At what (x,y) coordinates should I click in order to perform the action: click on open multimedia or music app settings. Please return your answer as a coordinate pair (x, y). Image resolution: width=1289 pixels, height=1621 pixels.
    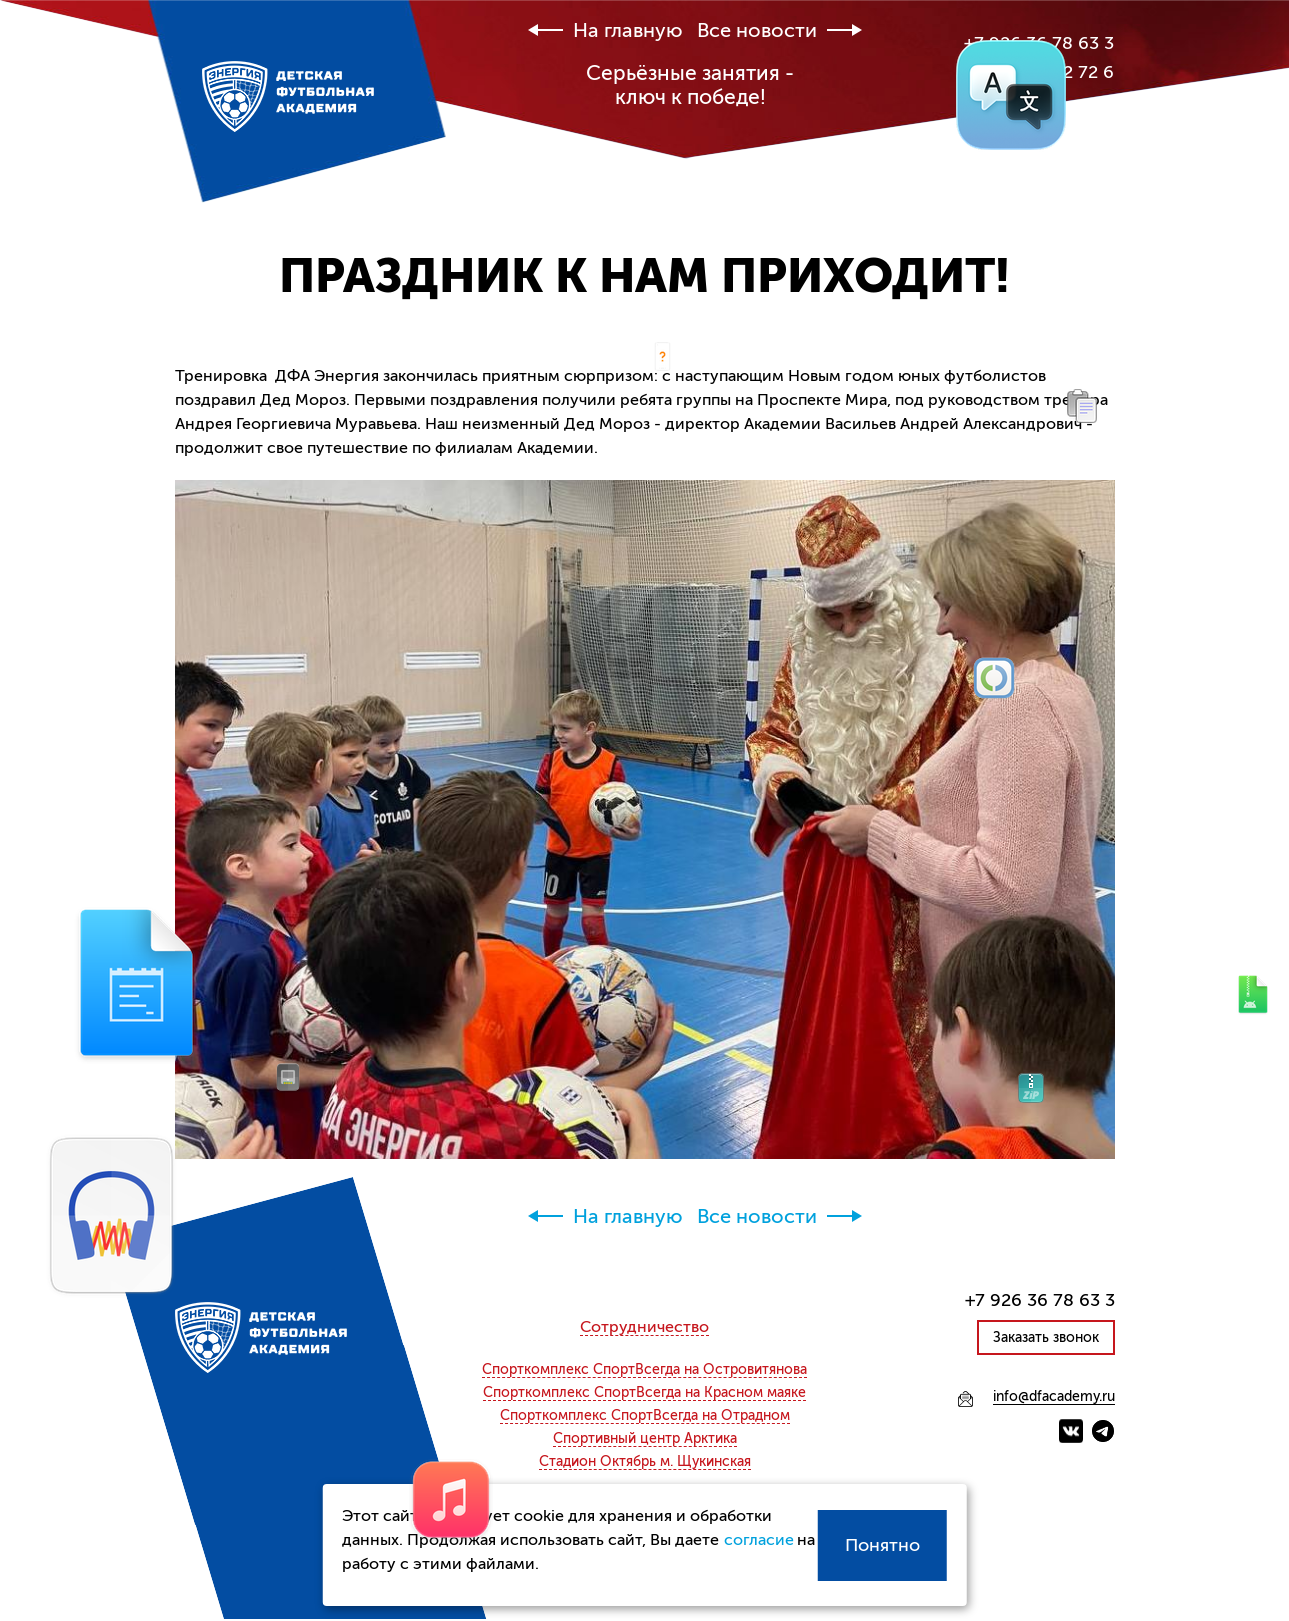
    Looking at the image, I should click on (451, 1501).